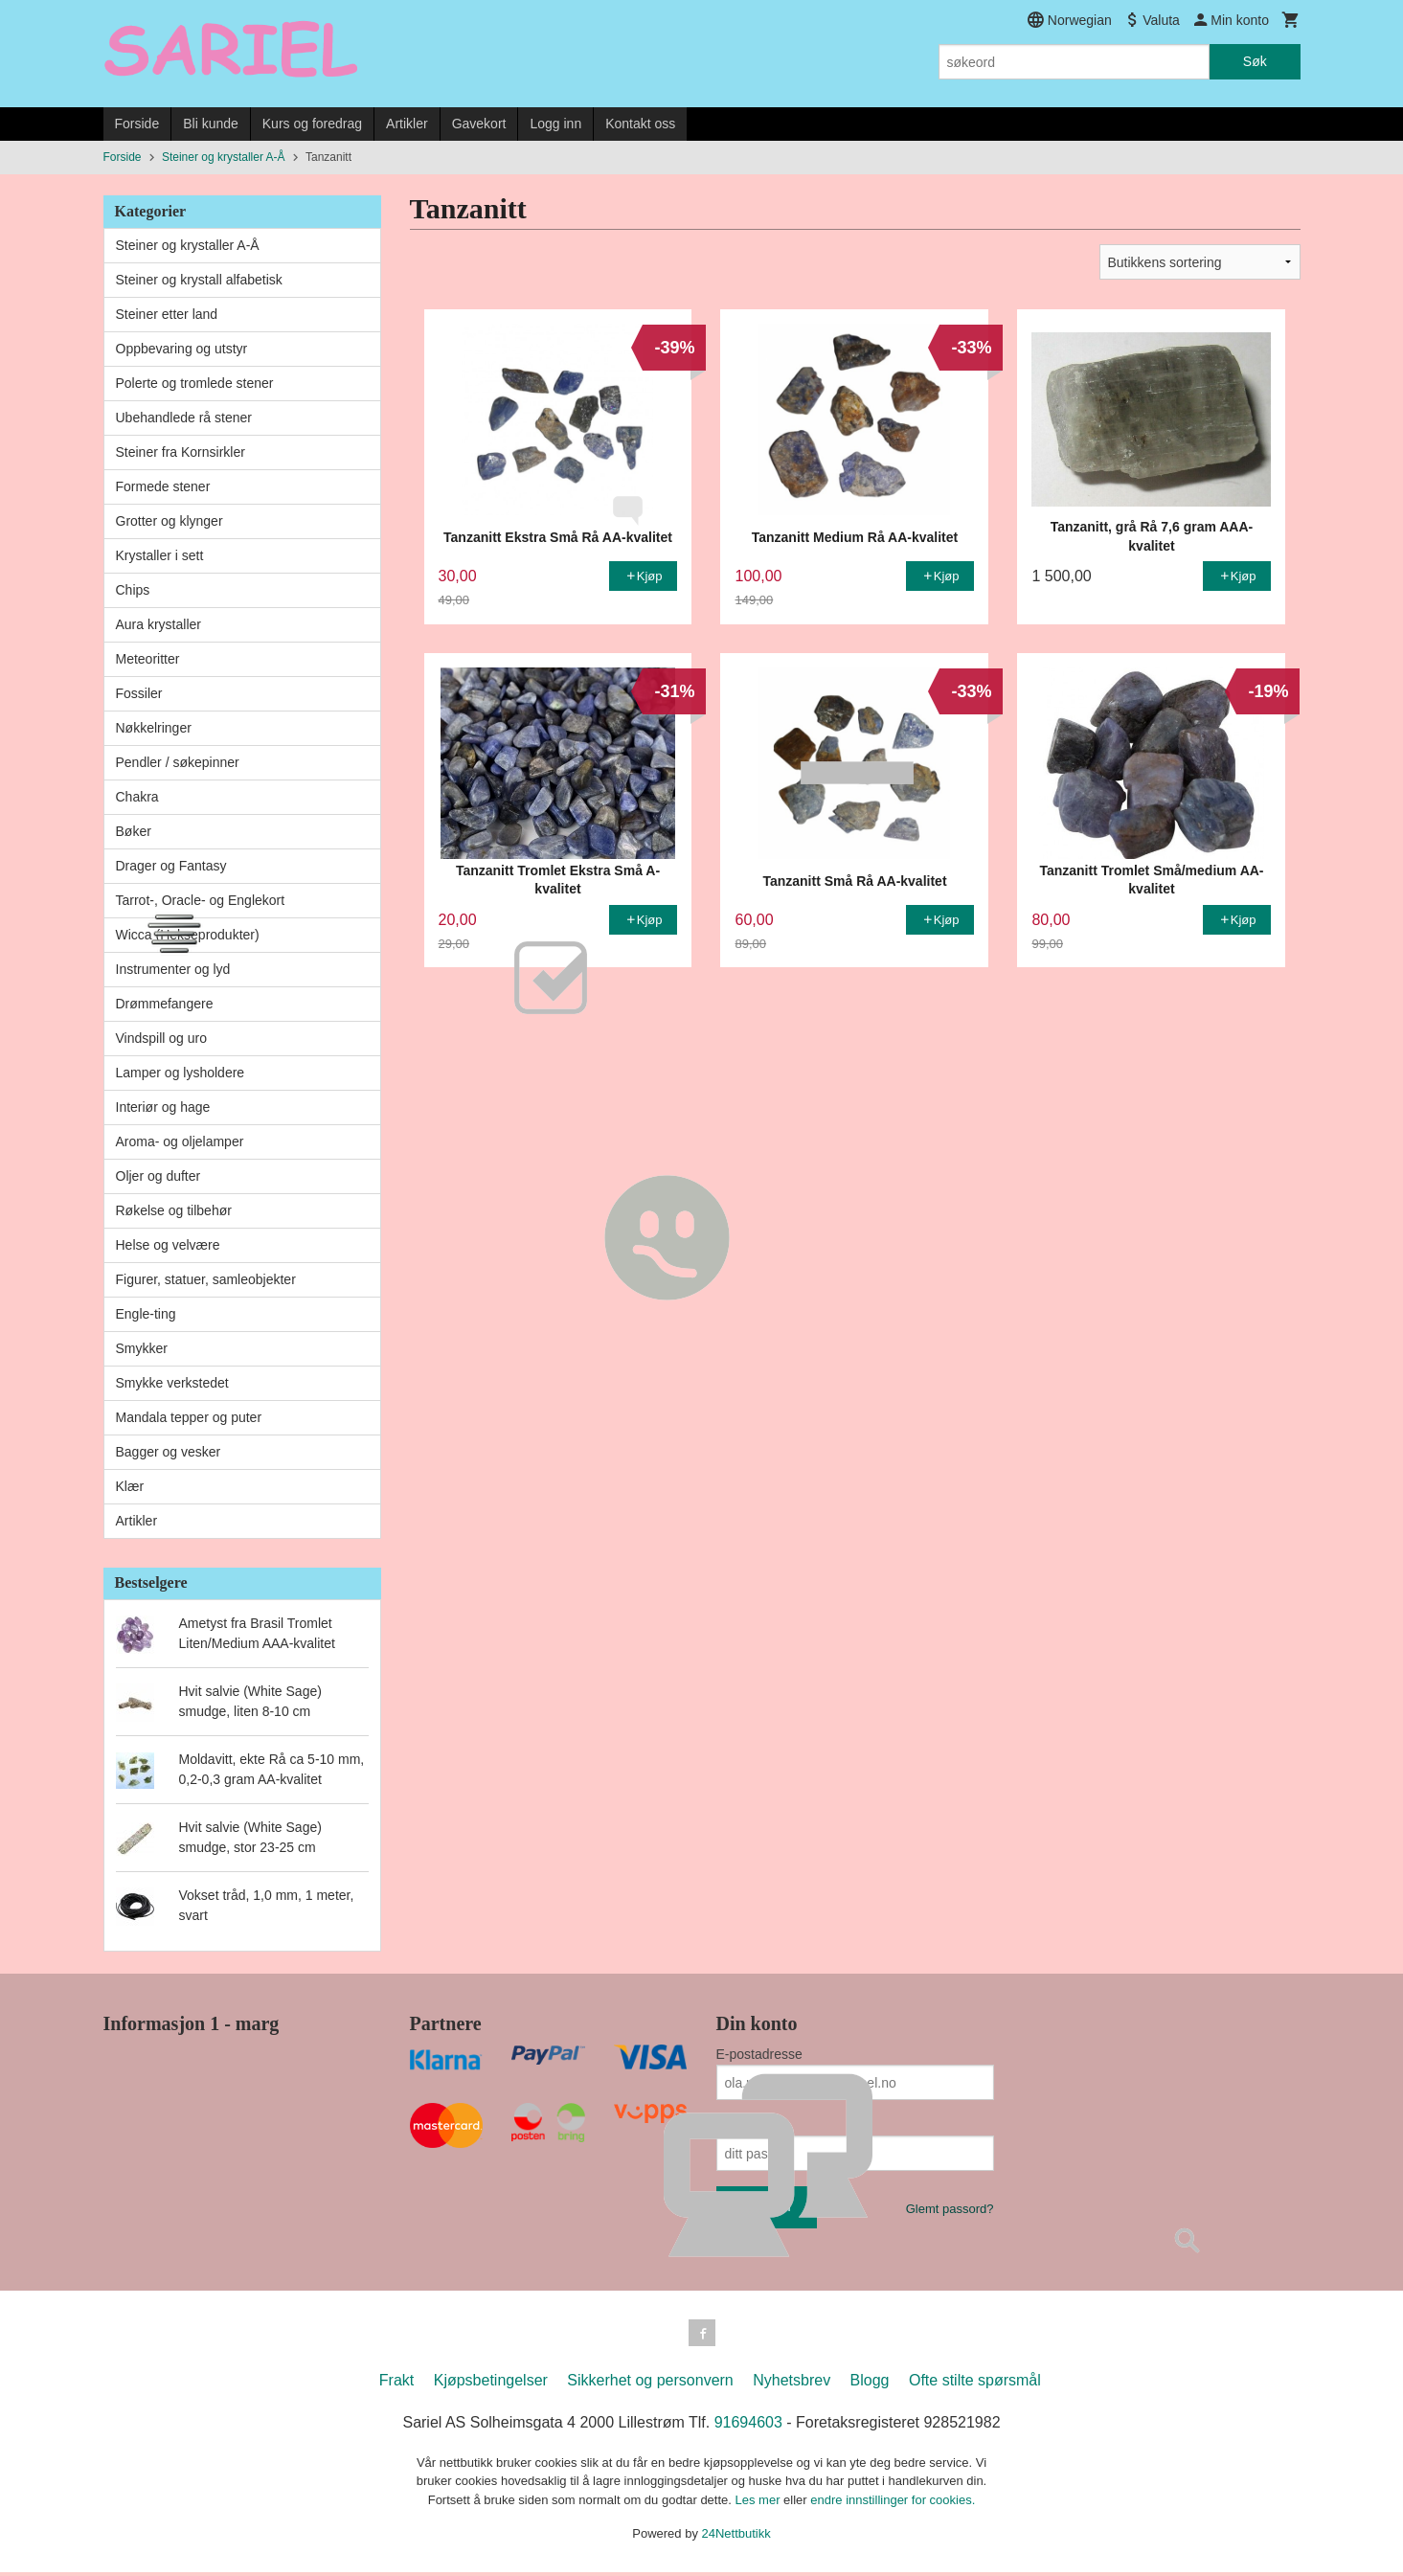  What do you see at coordinates (627, 510) in the screenshot?
I see `indicates user is available to chat` at bounding box center [627, 510].